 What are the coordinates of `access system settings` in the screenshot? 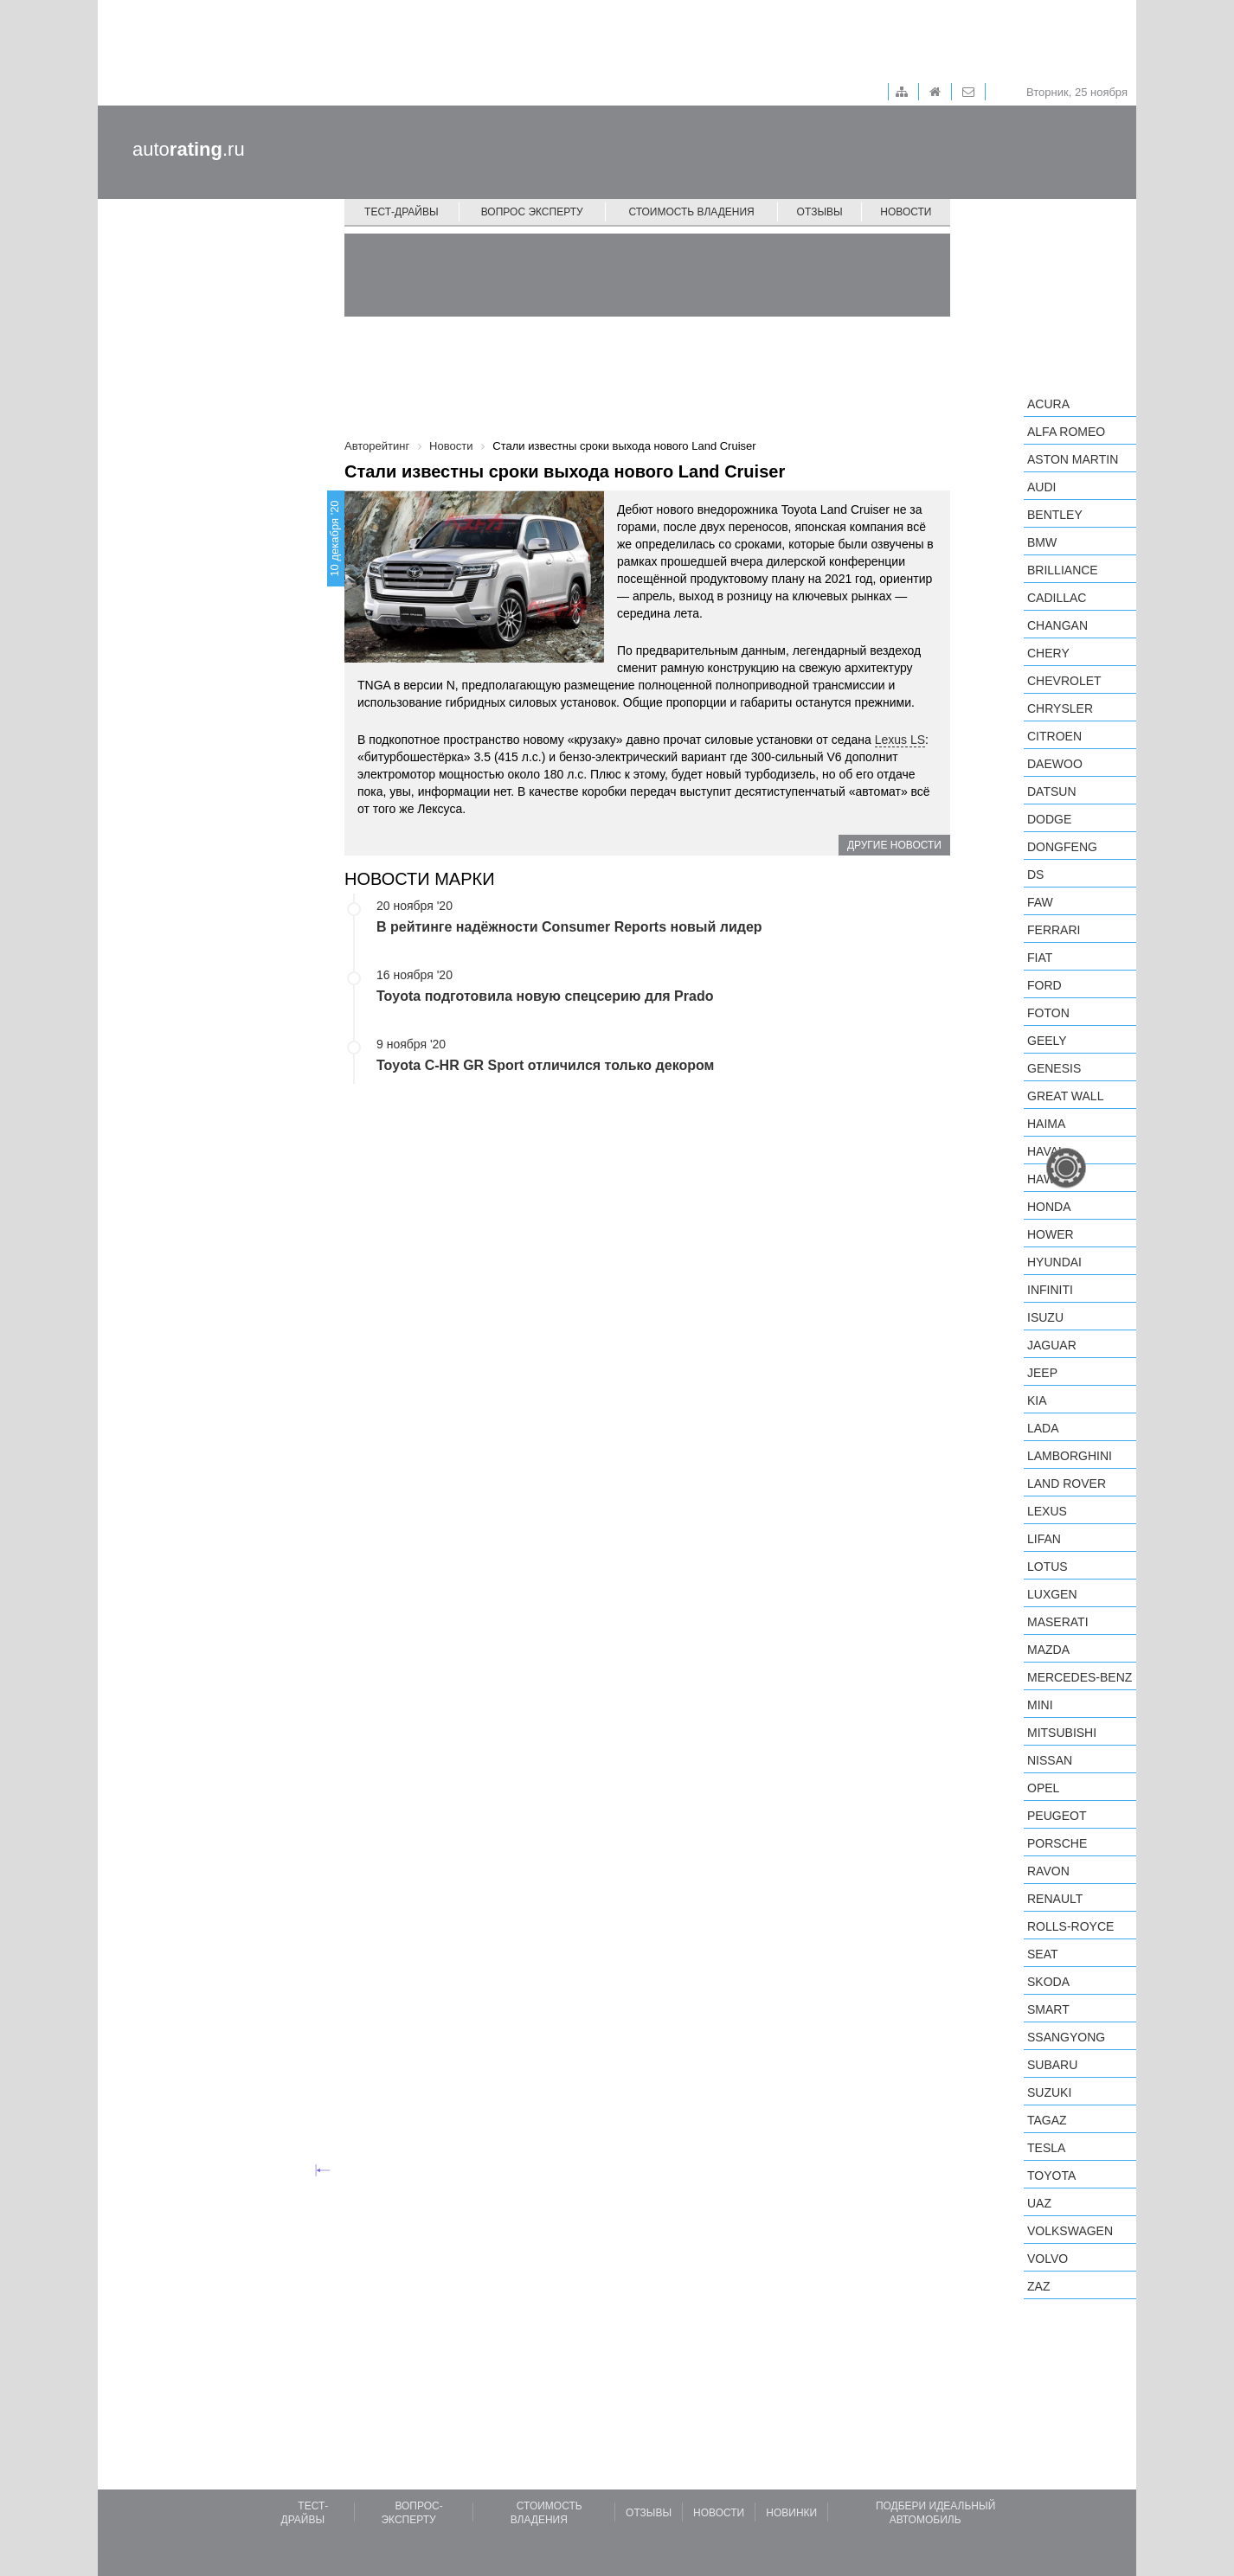 It's located at (1066, 1168).